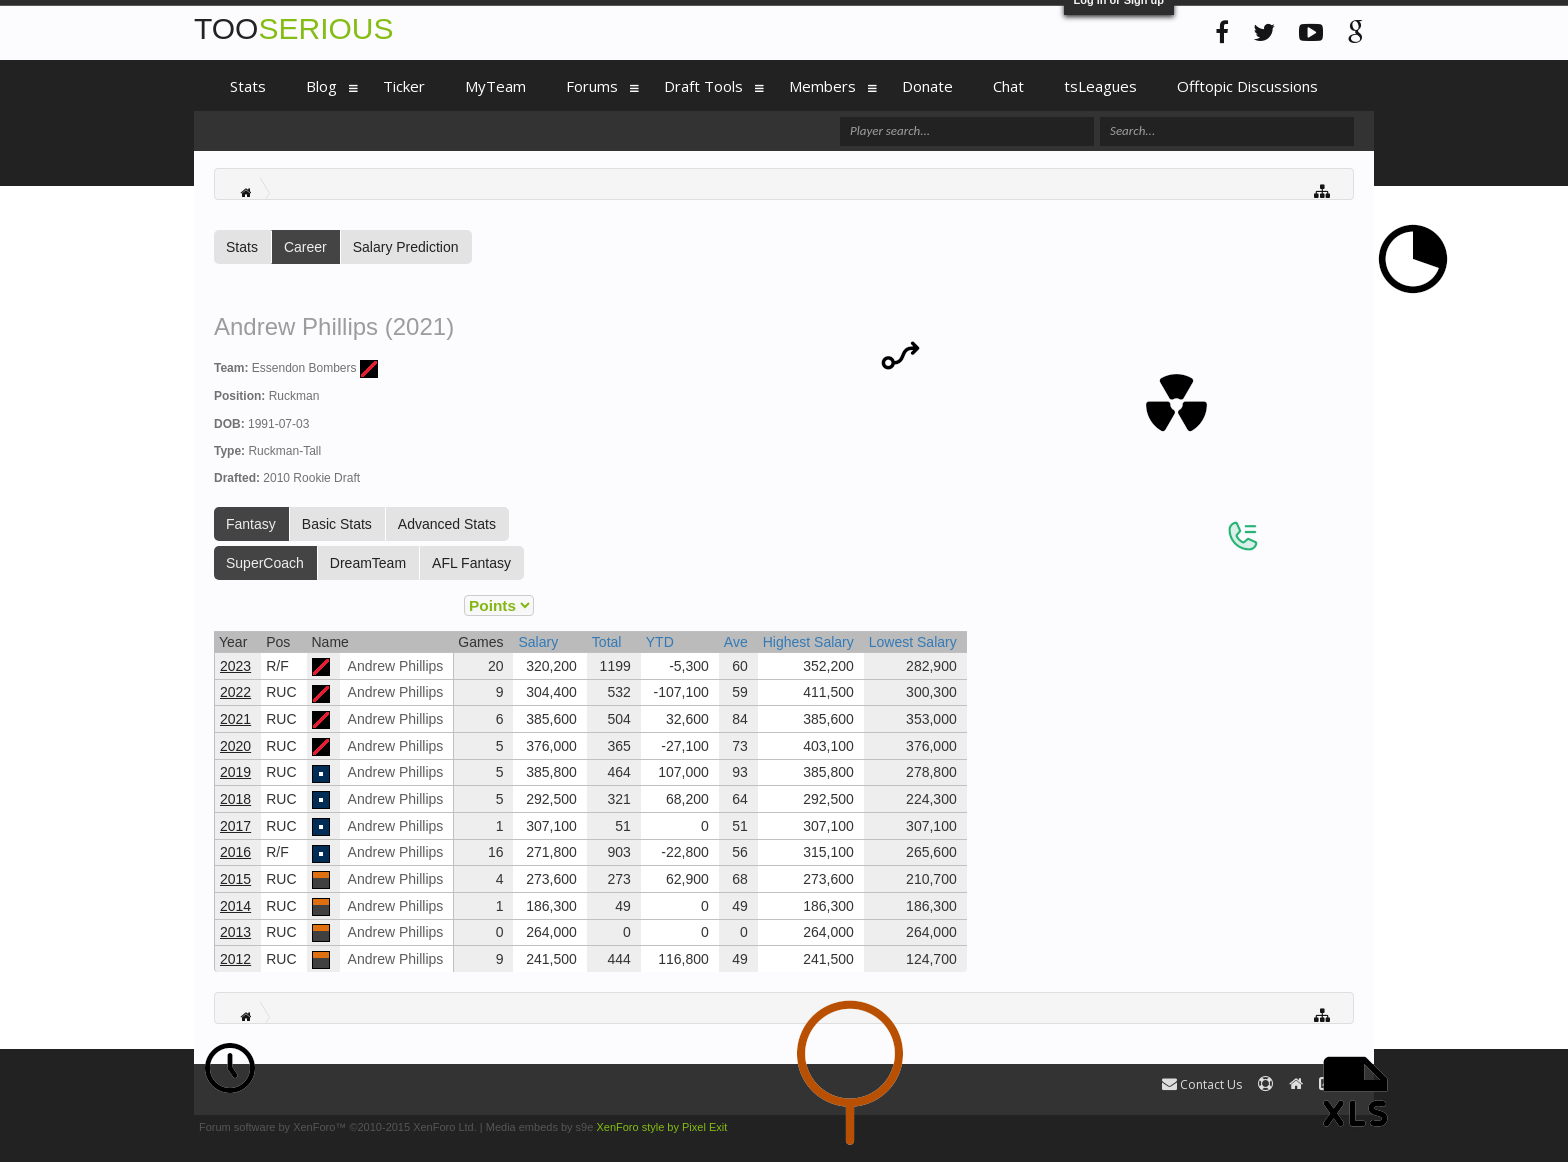  What do you see at coordinates (1243, 535) in the screenshot?
I see `view contact list` at bounding box center [1243, 535].